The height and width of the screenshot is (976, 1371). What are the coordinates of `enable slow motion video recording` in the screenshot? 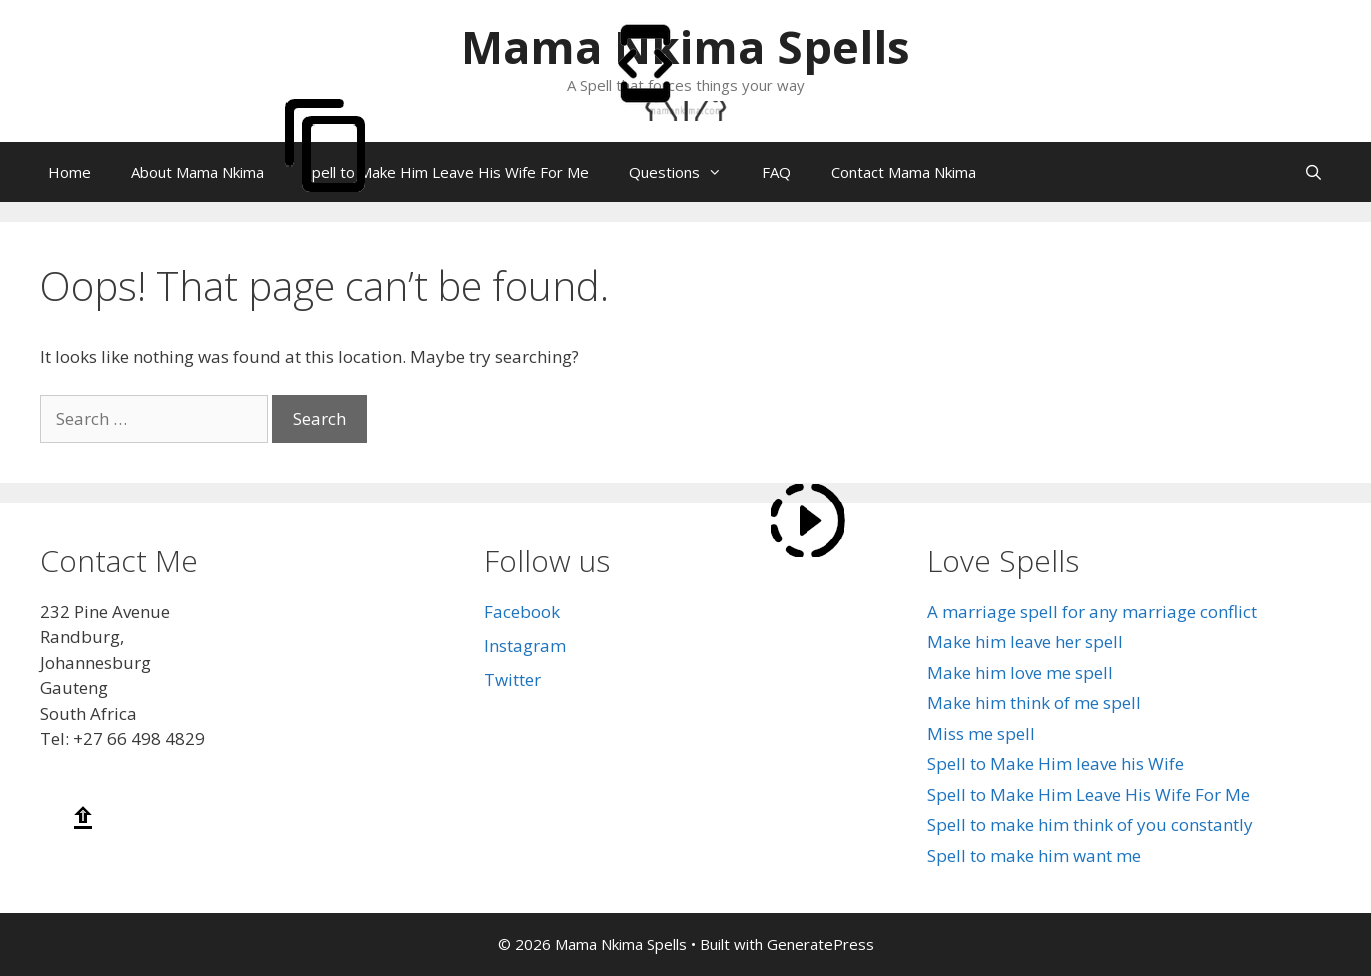 It's located at (807, 520).